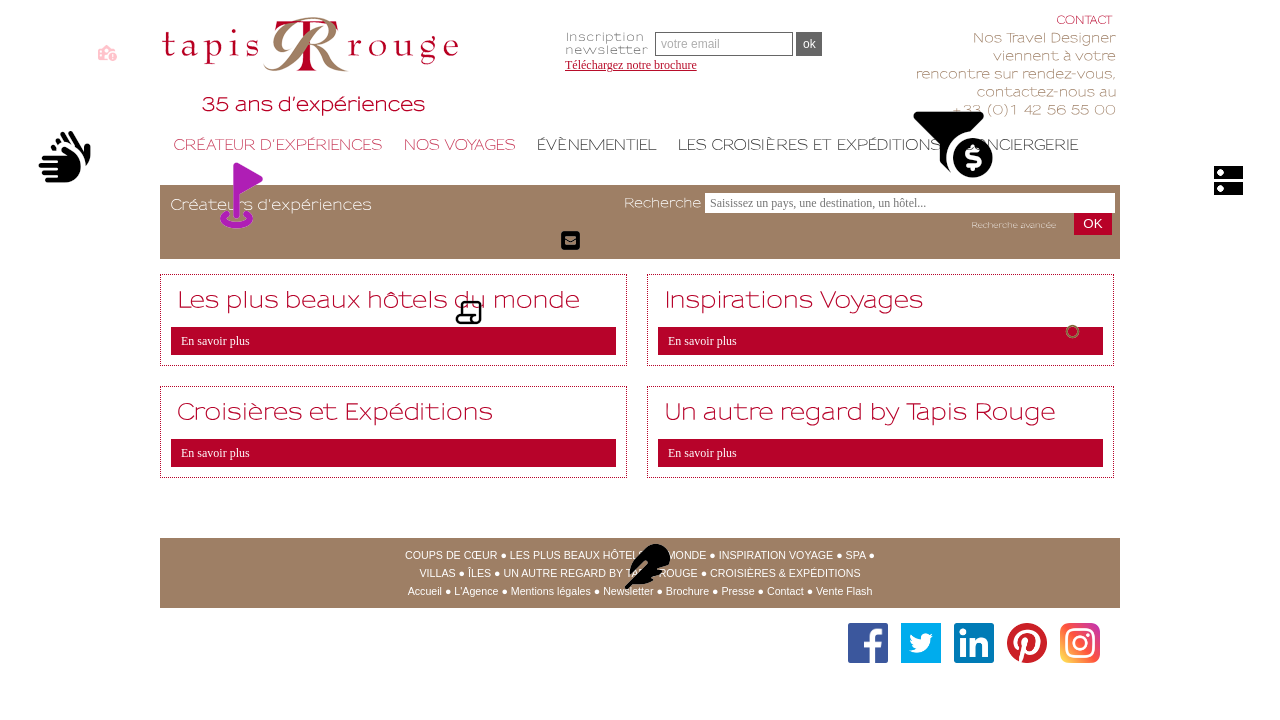  I want to click on school alert or warning notification, so click(107, 52).